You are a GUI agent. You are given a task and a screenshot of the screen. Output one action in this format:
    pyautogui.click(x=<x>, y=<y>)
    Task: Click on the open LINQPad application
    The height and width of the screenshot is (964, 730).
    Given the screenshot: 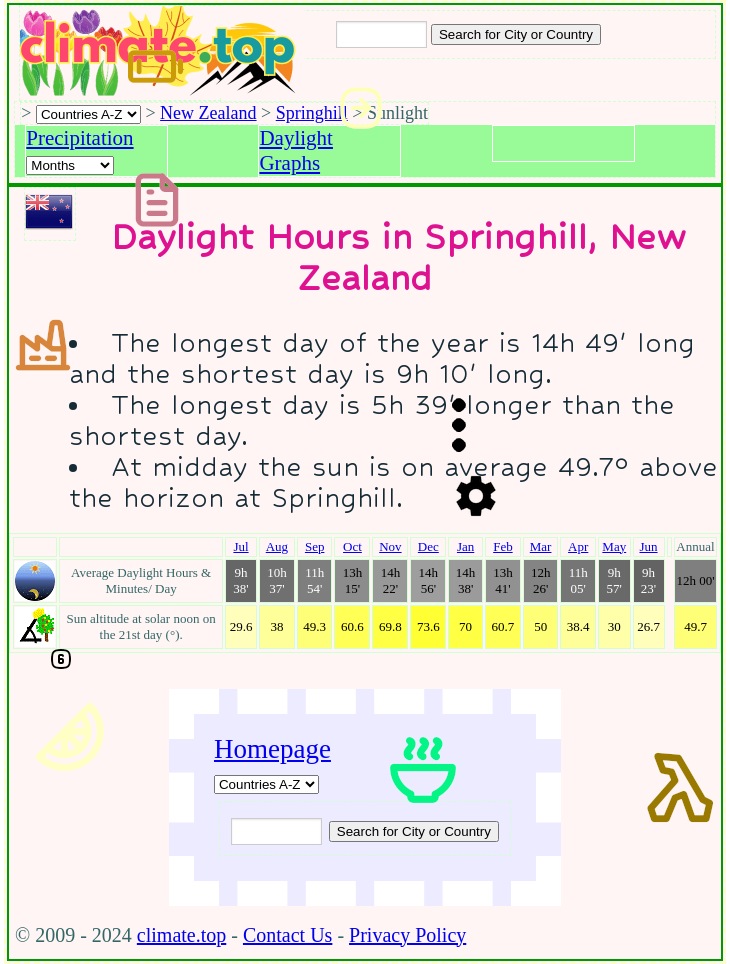 What is the action you would take?
    pyautogui.click(x=678, y=787)
    